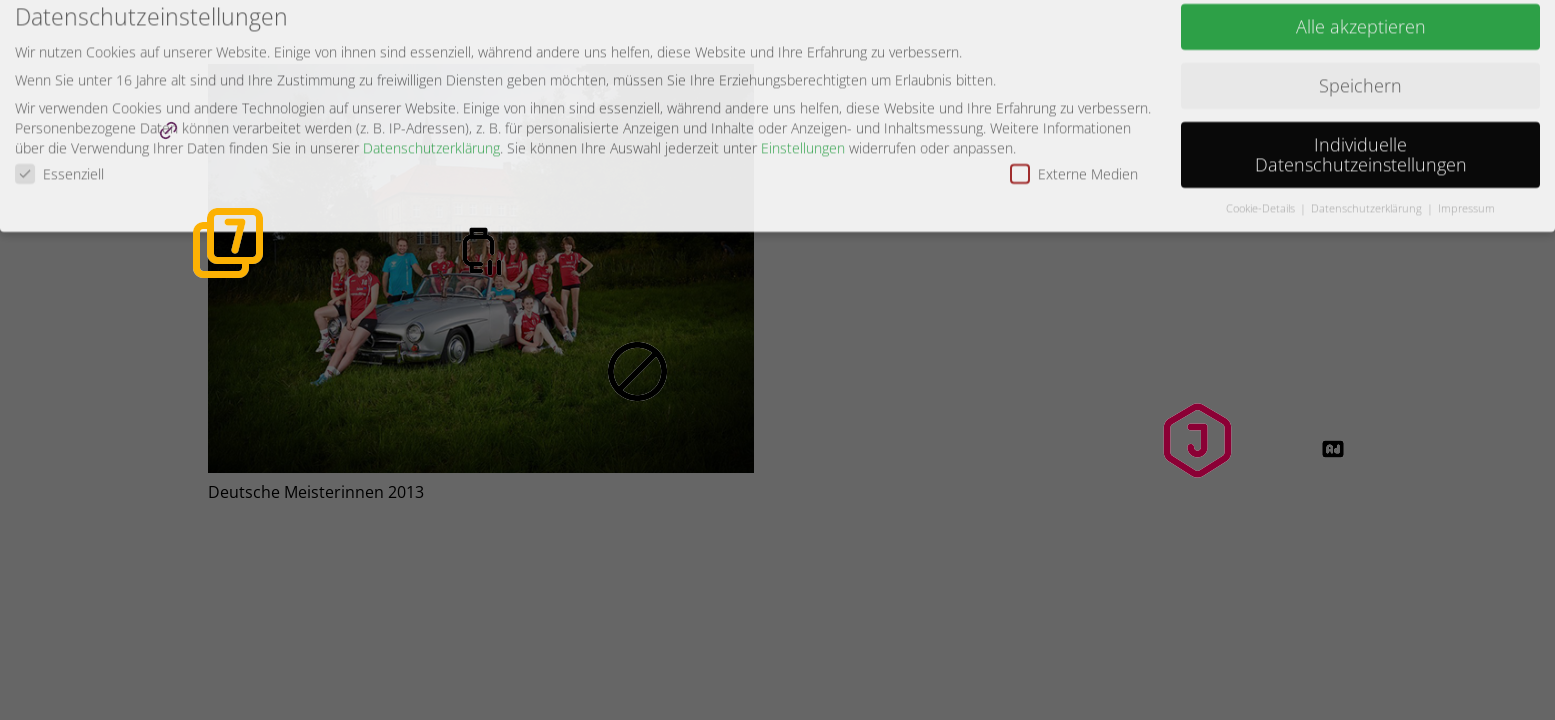 Image resolution: width=1555 pixels, height=720 pixels. I want to click on cancel or abort current action, so click(637, 371).